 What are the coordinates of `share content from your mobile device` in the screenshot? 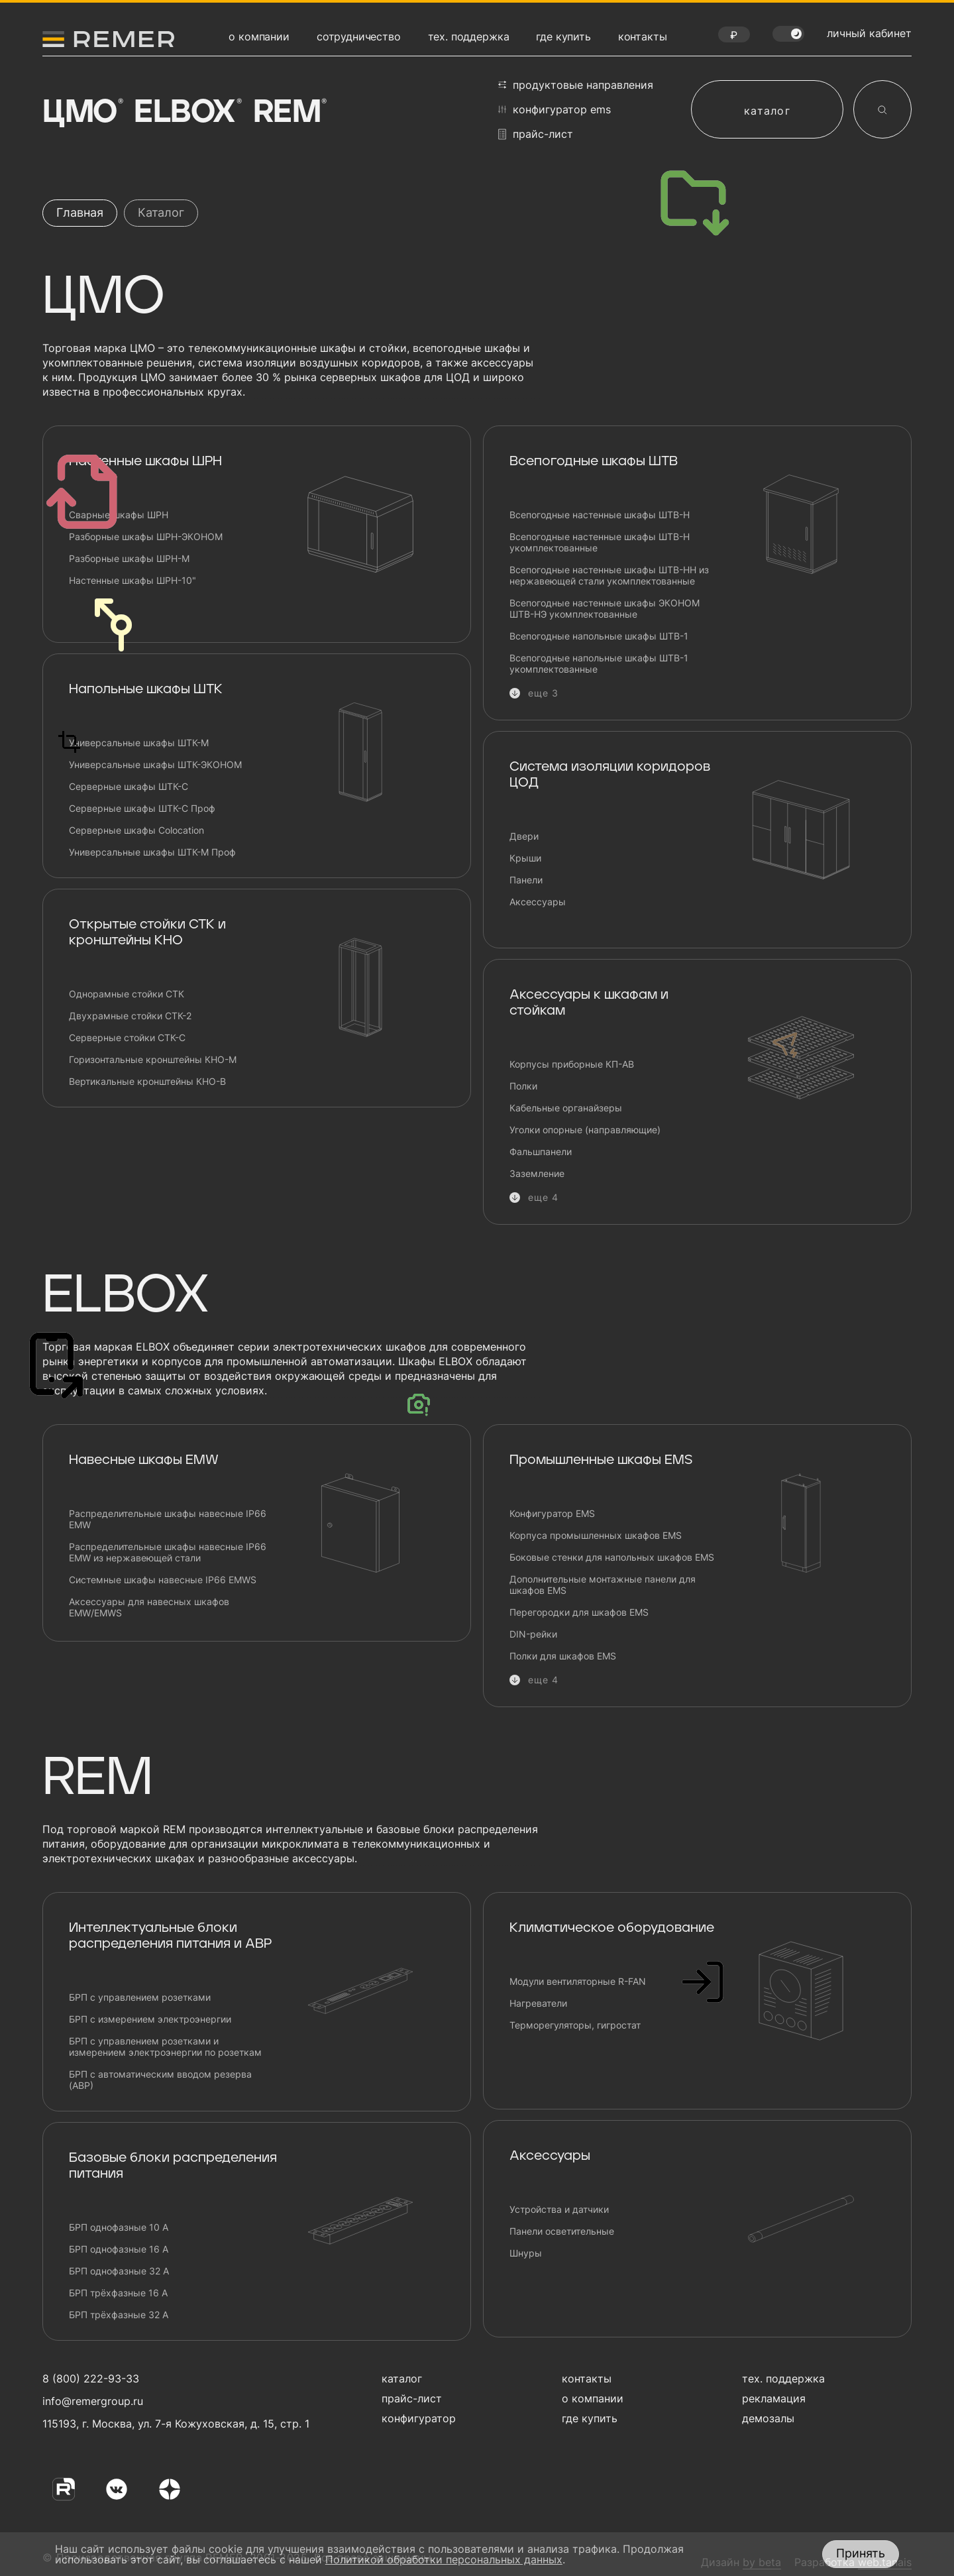 It's located at (52, 1364).